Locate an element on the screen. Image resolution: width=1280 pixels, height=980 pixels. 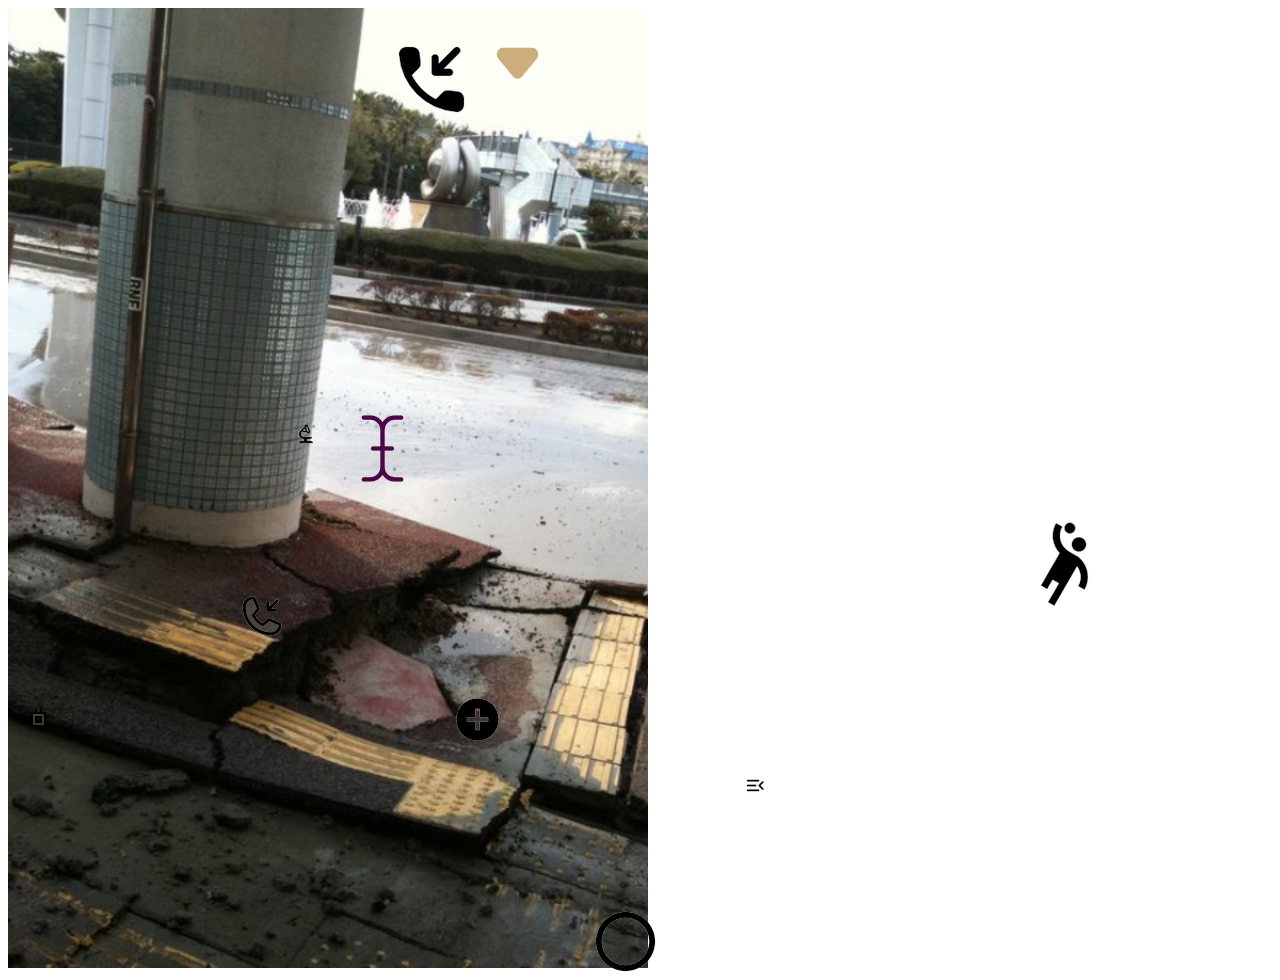
indicates 0% progress or empty state is located at coordinates (625, 941).